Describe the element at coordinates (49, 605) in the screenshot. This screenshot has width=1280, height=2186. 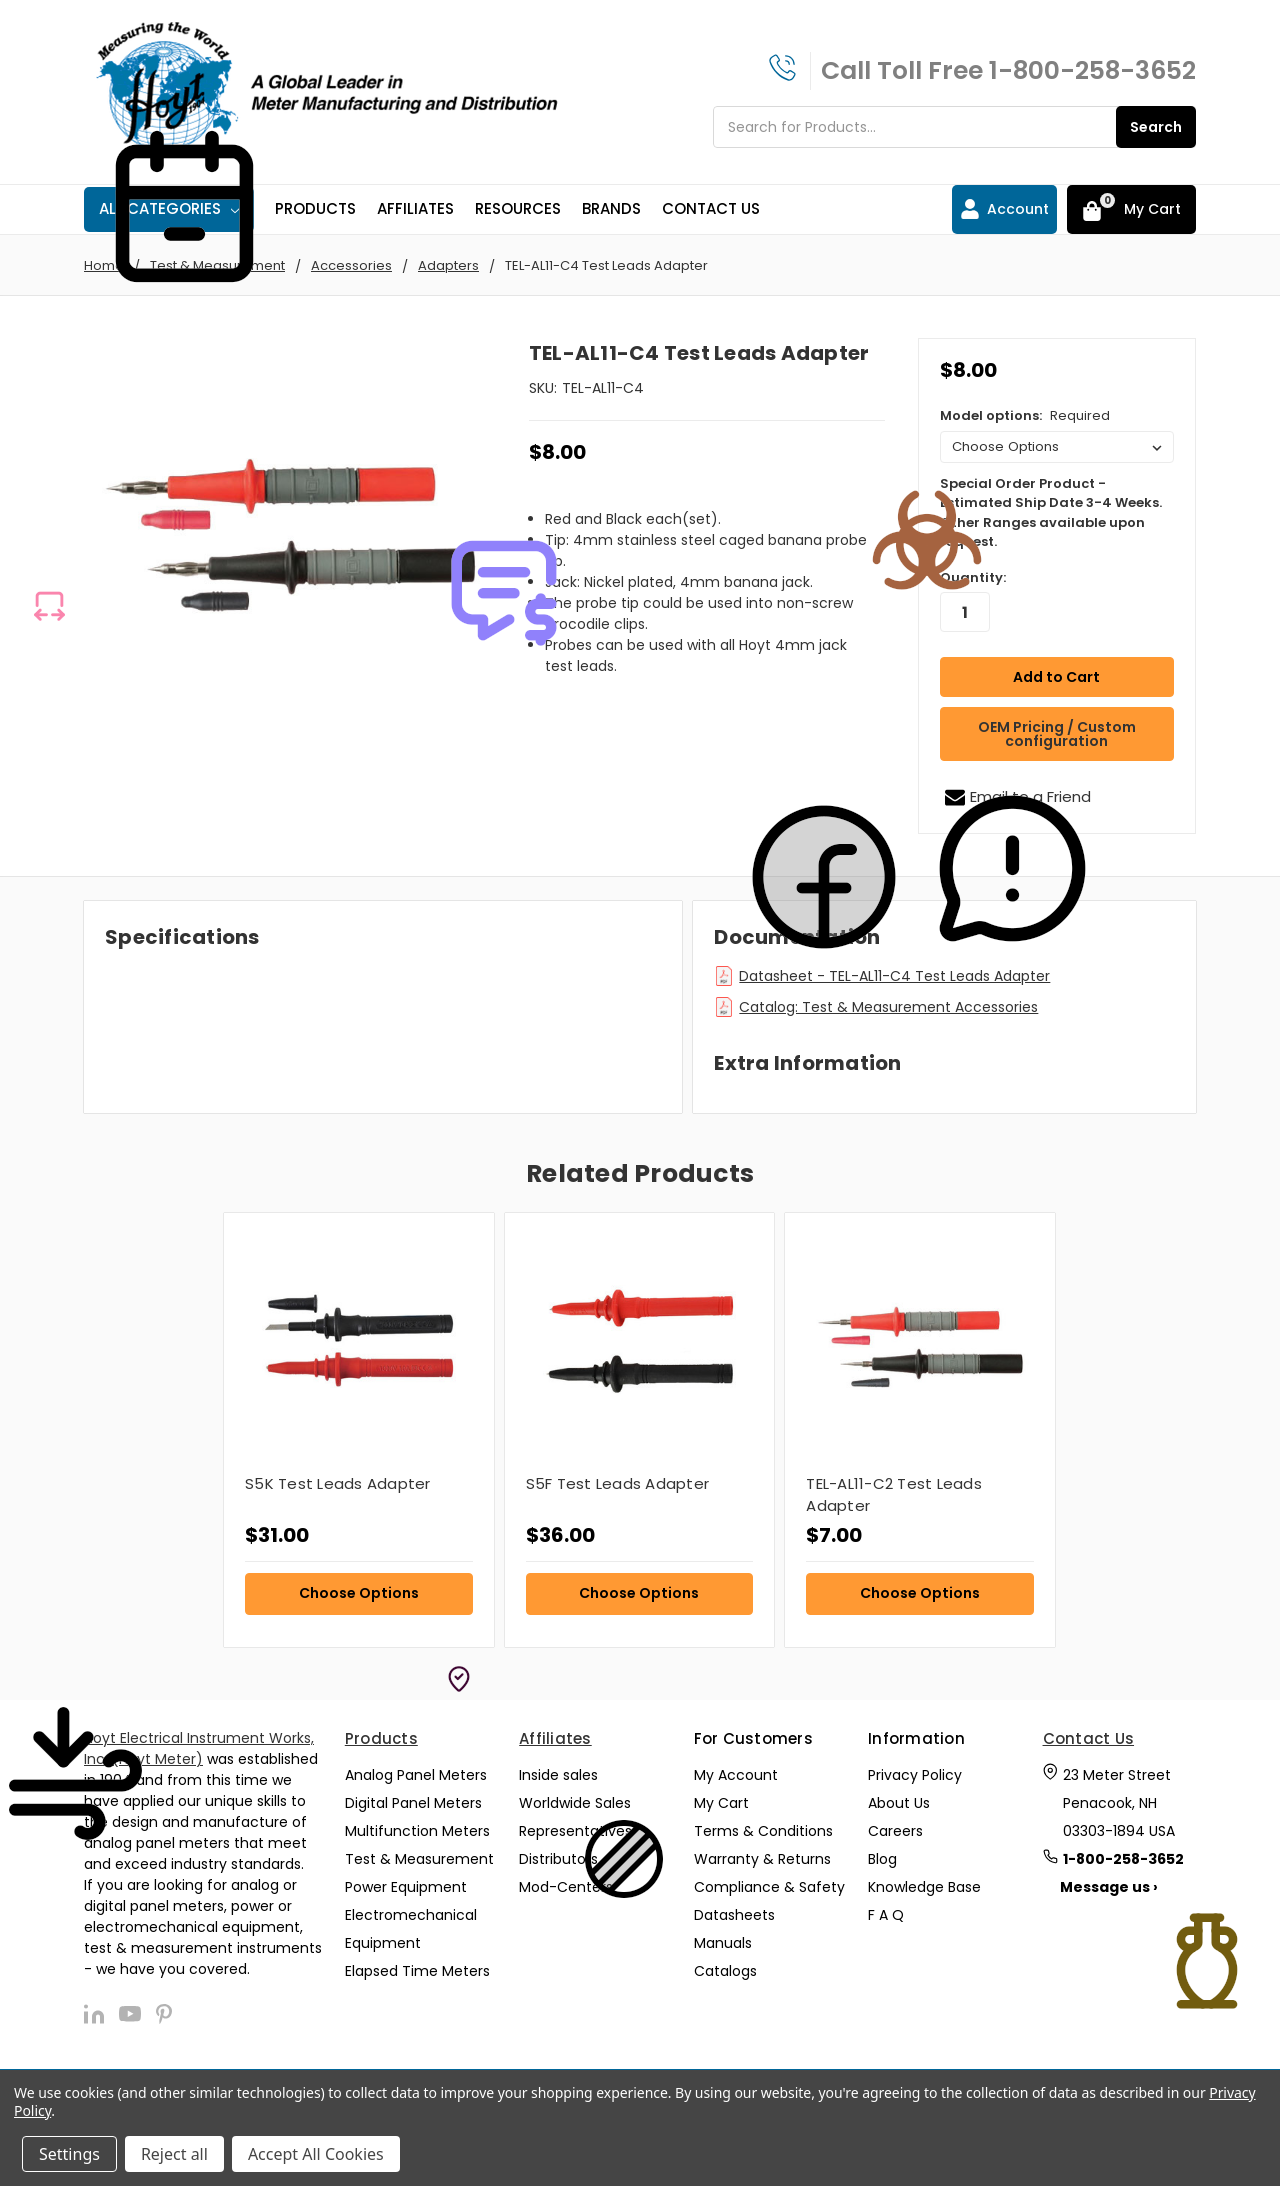
I see `auto-fit content to available width` at that location.